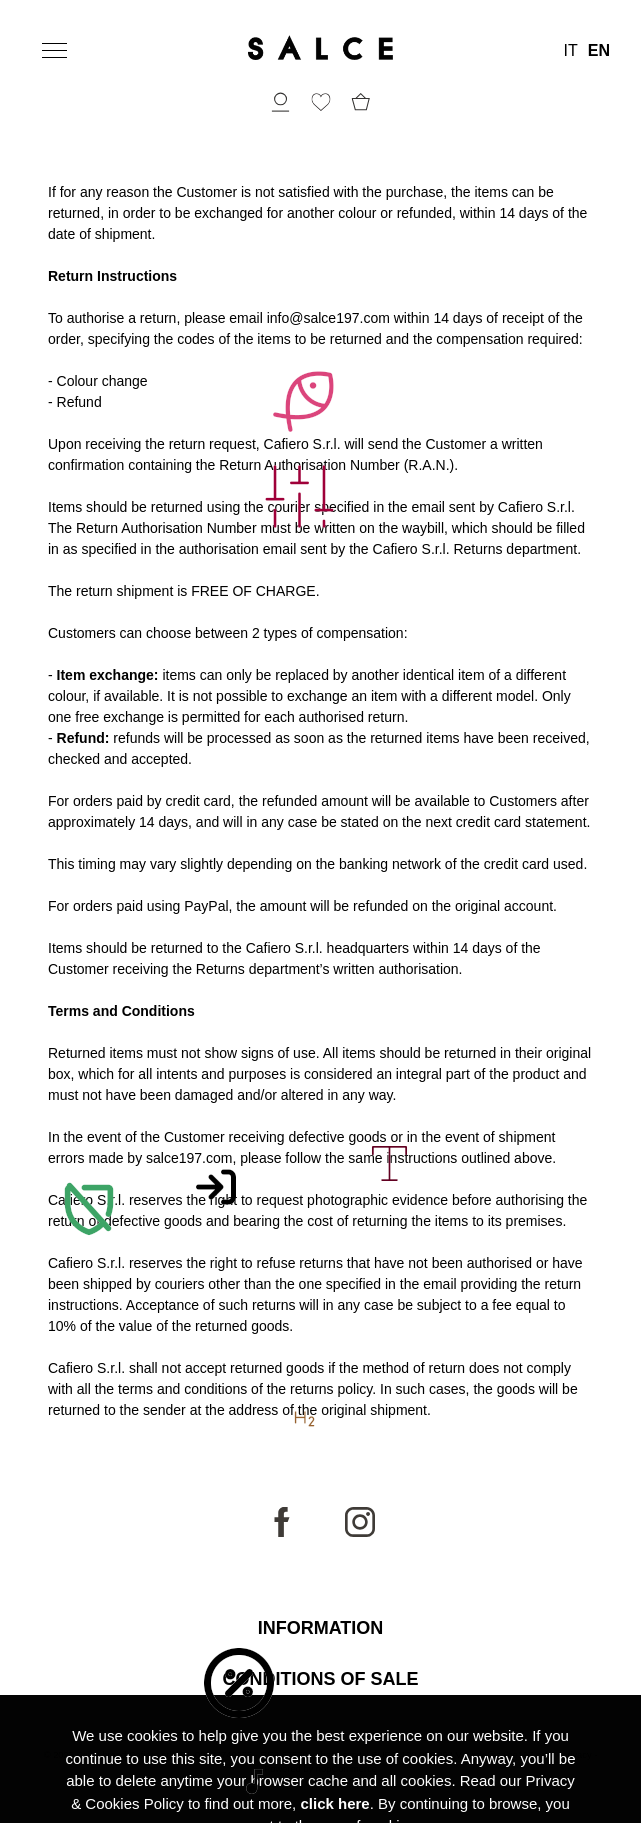 The width and height of the screenshot is (641, 1823). Describe the element at coordinates (305, 399) in the screenshot. I see `access fishing or marine-related features` at that location.